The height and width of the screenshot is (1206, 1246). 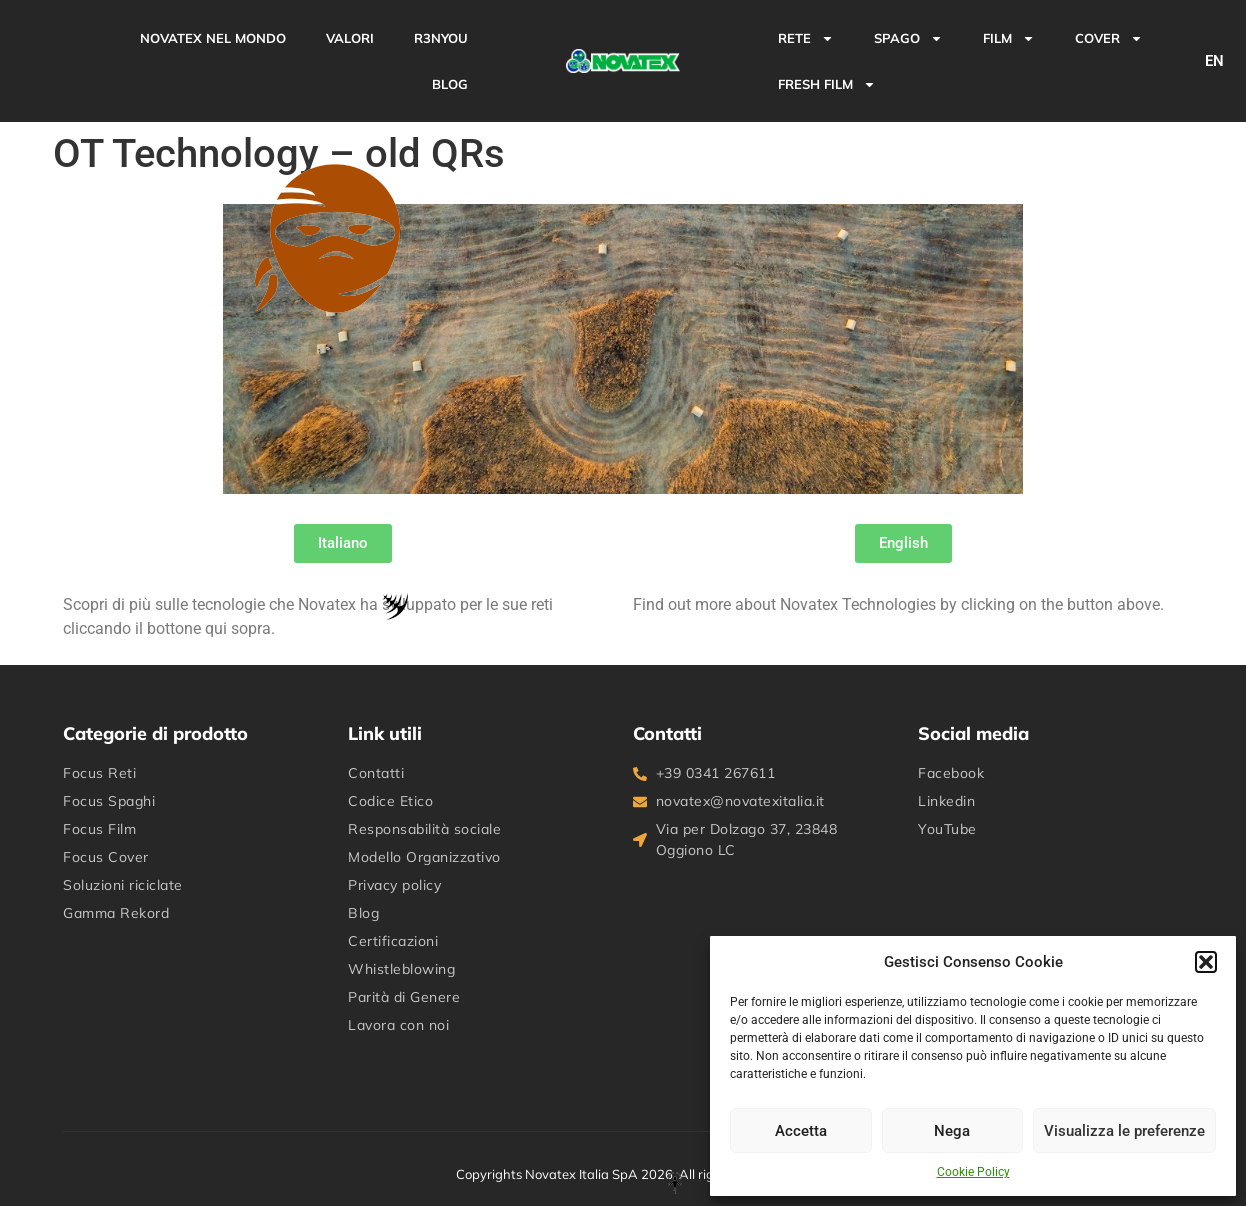 What do you see at coordinates (675, 1183) in the screenshot?
I see `access jump rope workout or exercise` at bounding box center [675, 1183].